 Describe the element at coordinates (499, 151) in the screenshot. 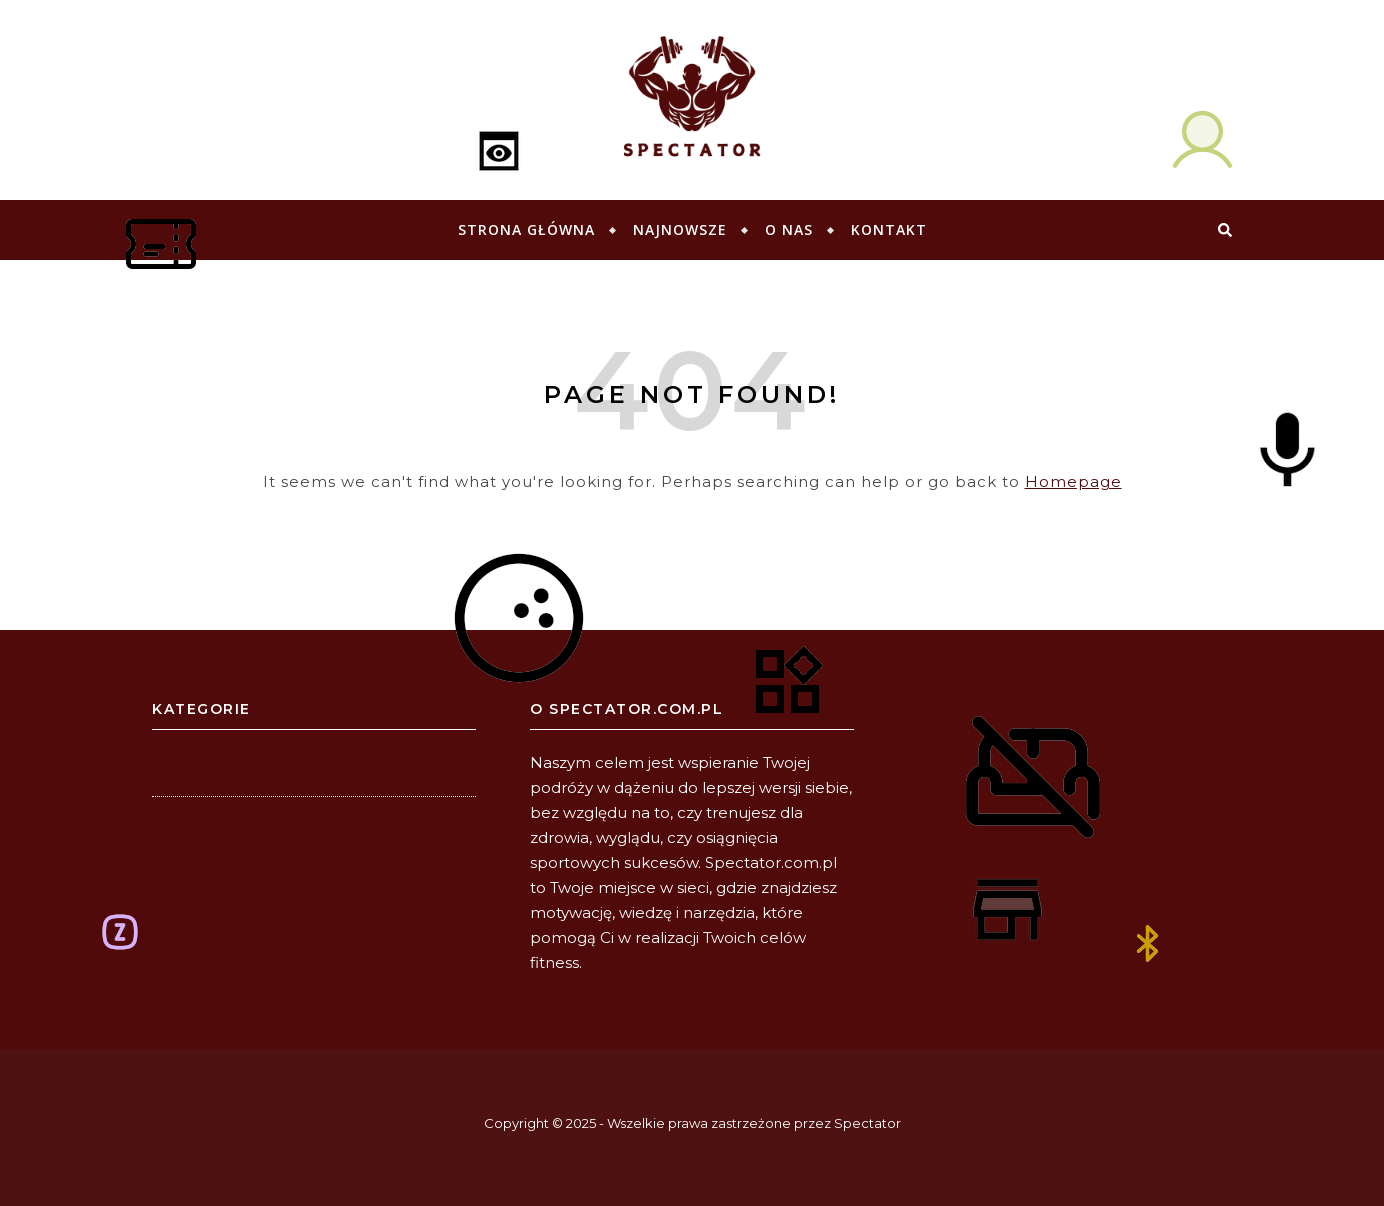

I see `preview file or document before opening` at that location.